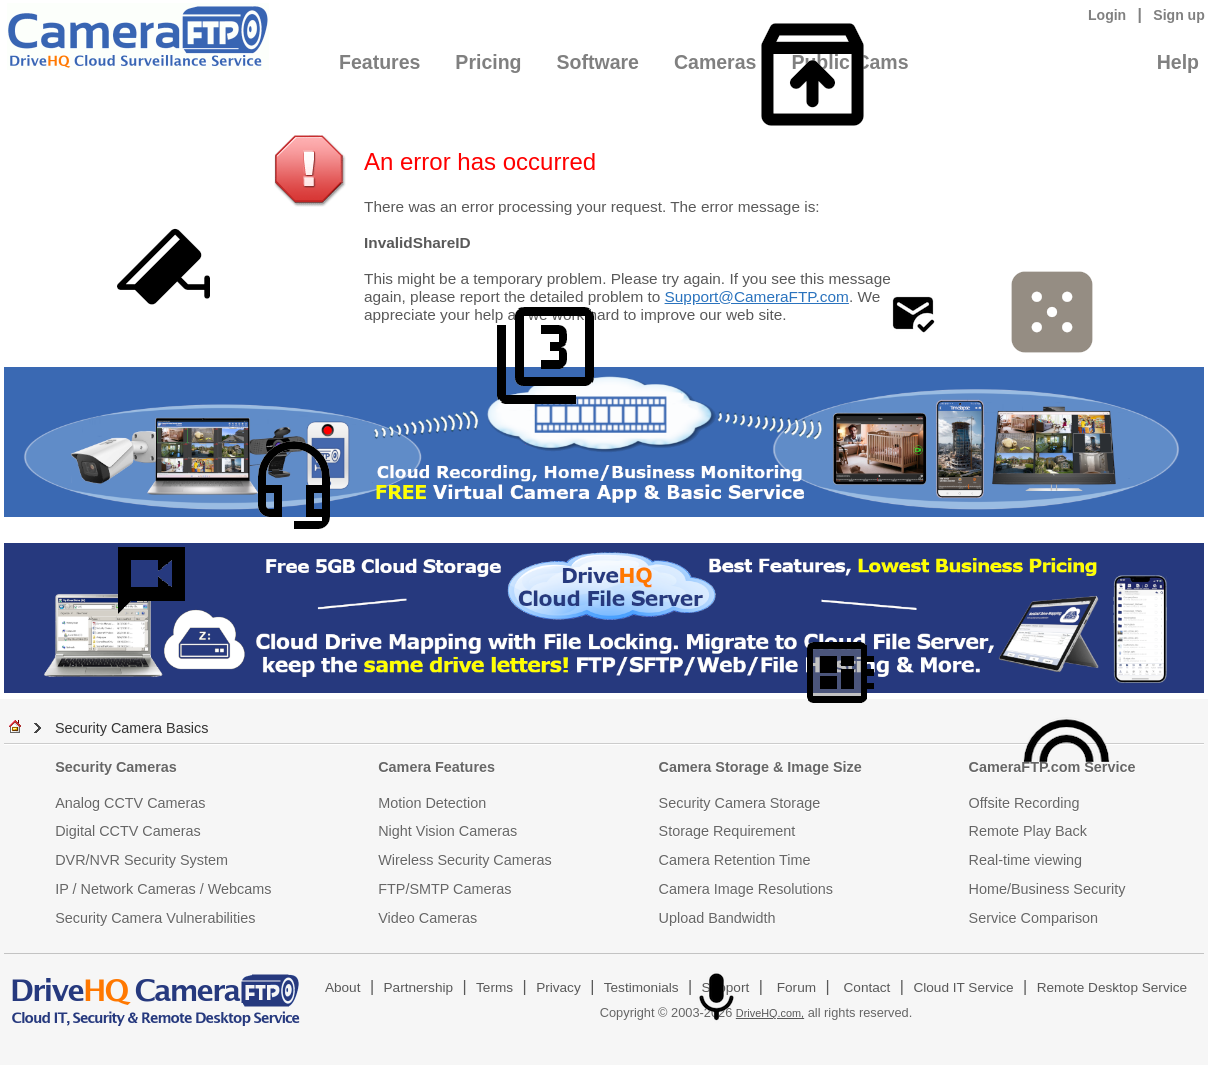 The height and width of the screenshot is (1065, 1208). What do you see at coordinates (151, 580) in the screenshot?
I see `start a video call or chat` at bounding box center [151, 580].